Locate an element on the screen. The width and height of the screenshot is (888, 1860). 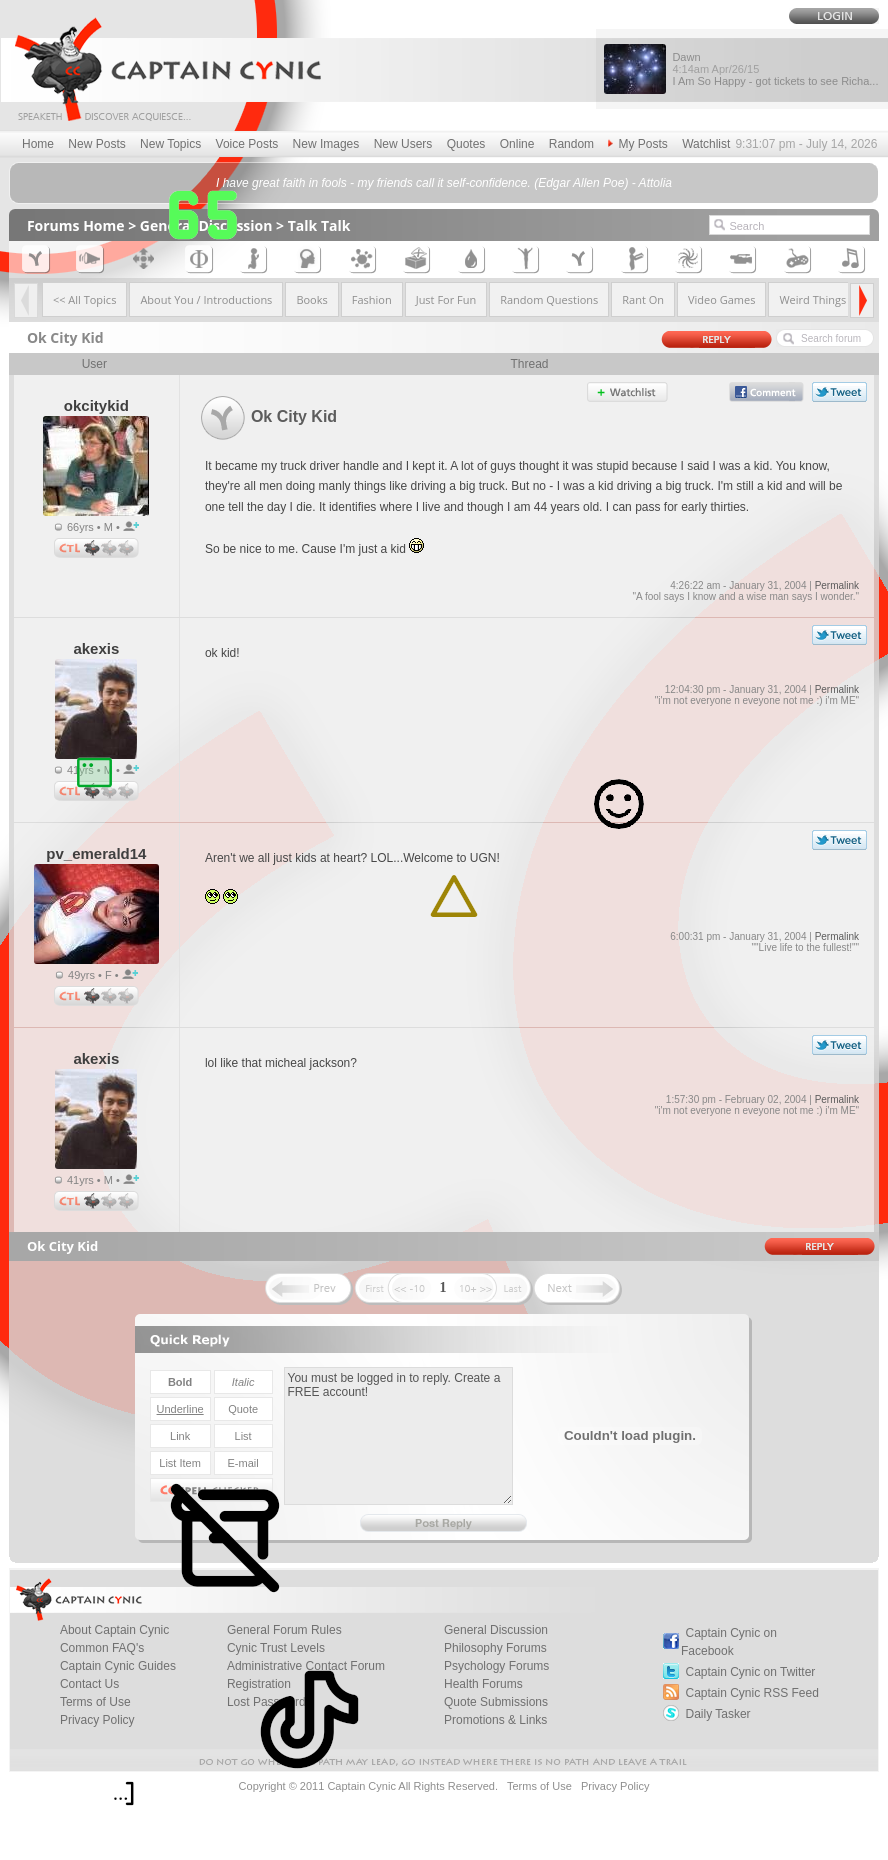
disable archive functionality is located at coordinates (225, 1538).